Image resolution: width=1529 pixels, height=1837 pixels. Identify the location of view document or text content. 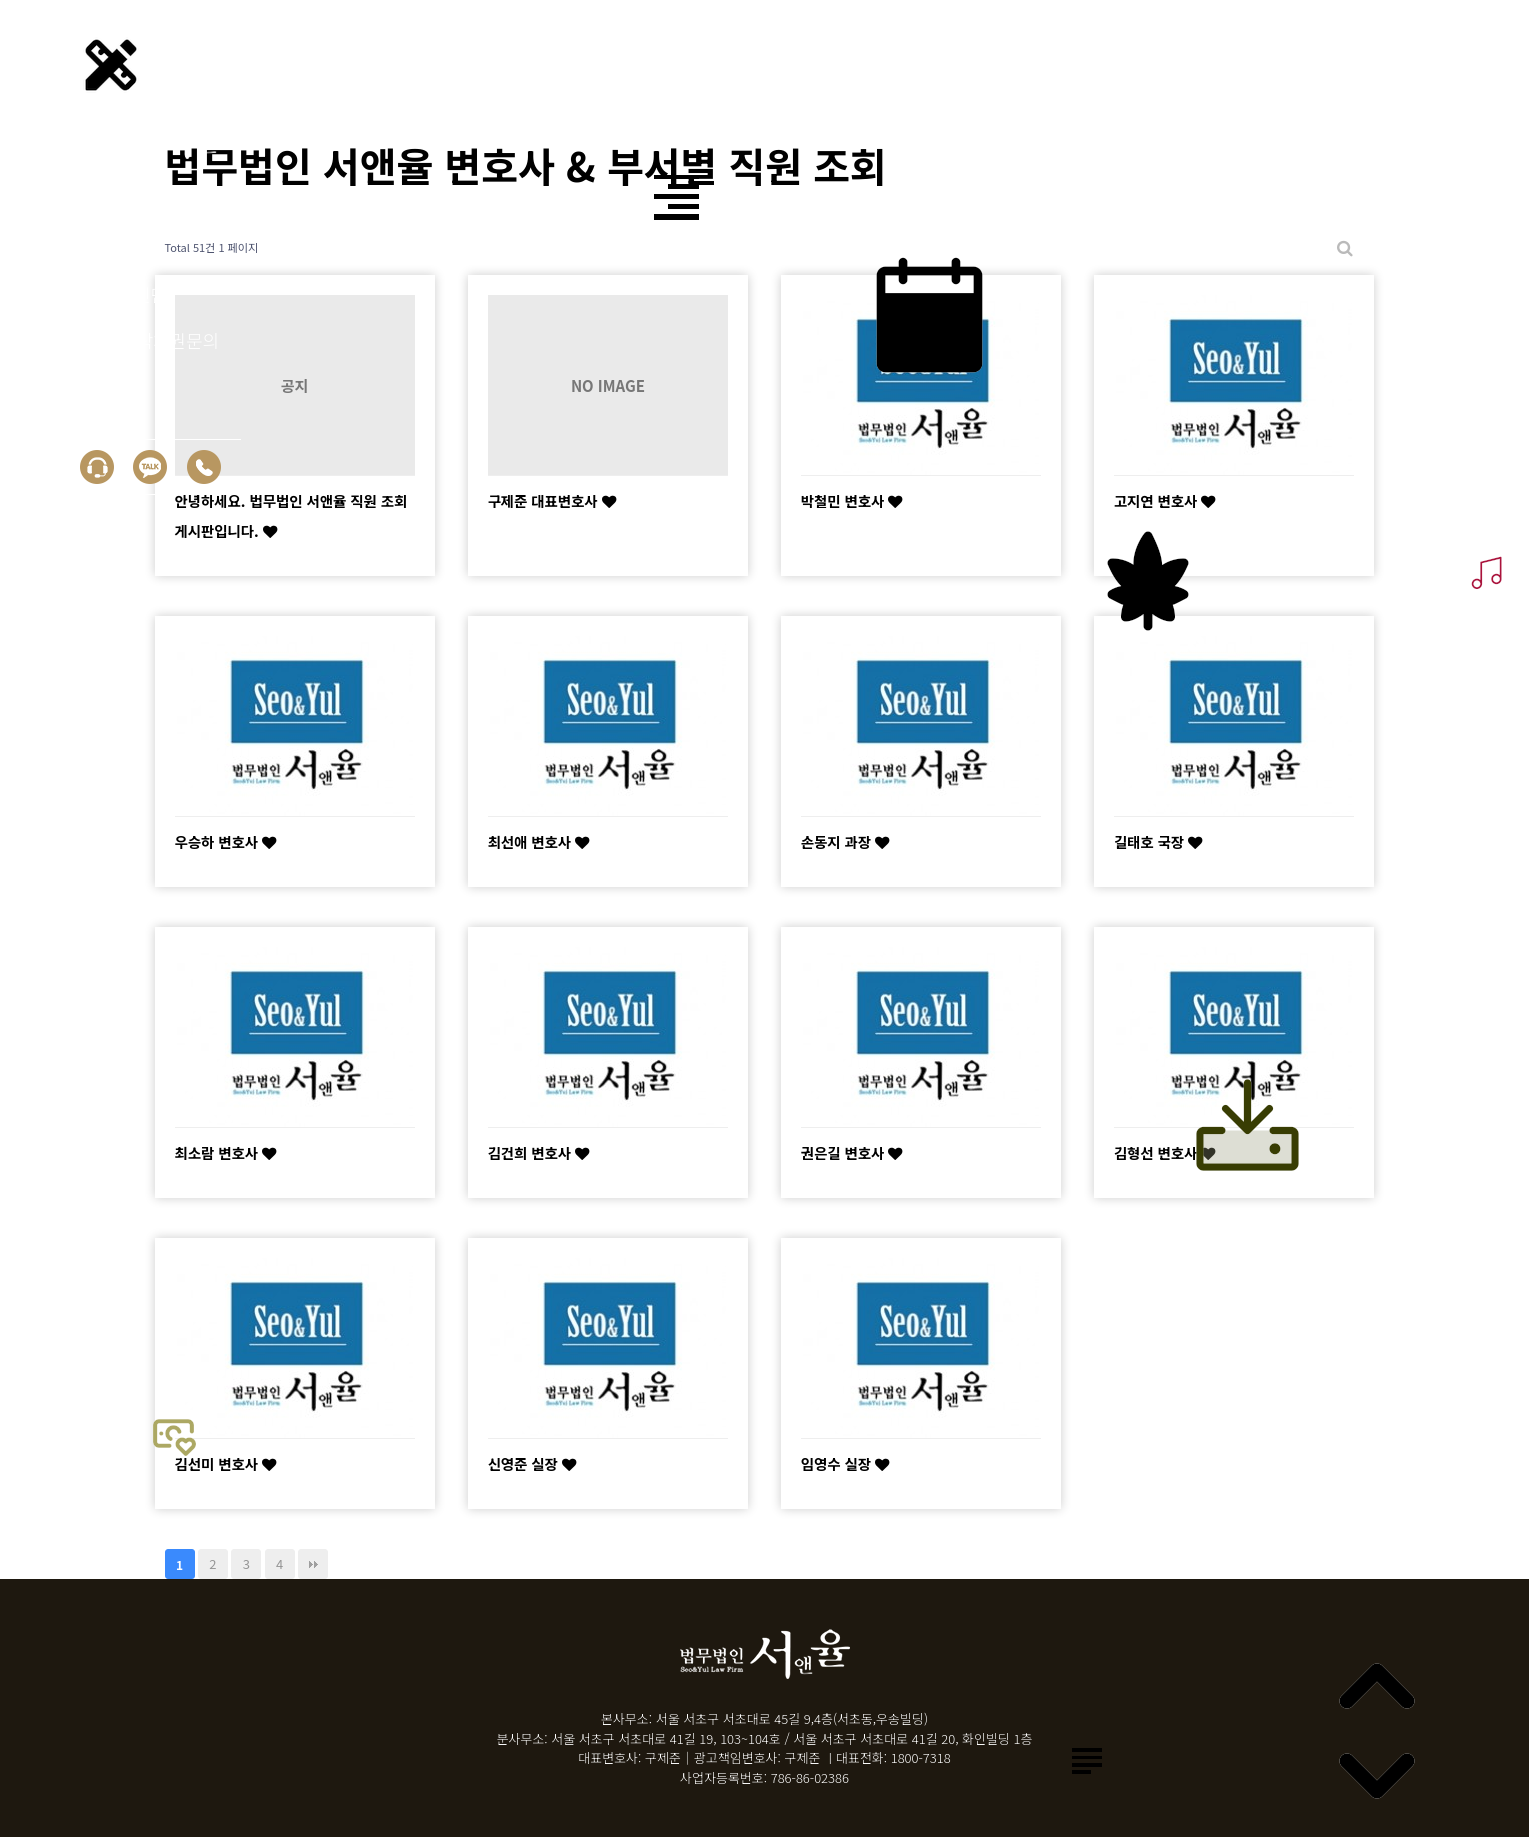
(1087, 1761).